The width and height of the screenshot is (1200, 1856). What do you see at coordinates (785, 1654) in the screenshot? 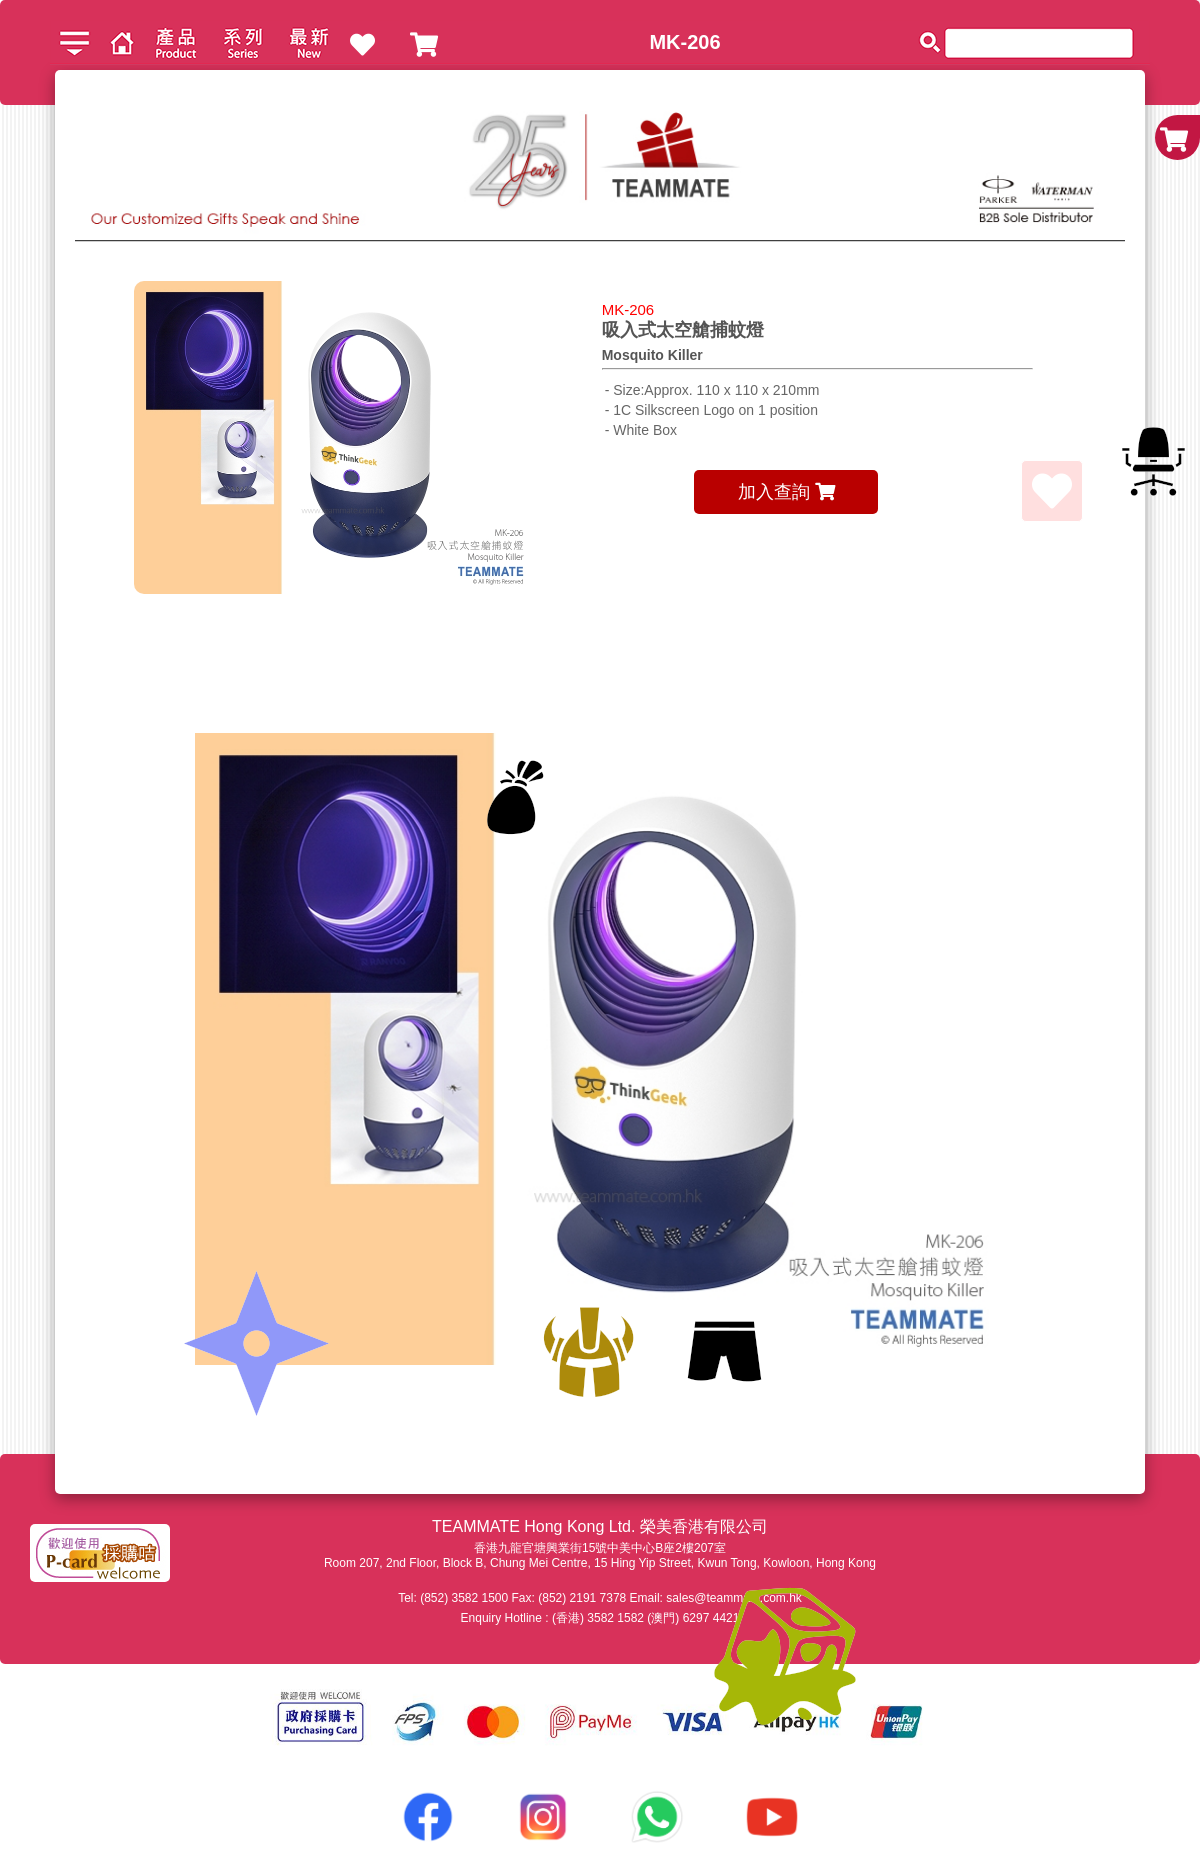
I see `indicates a cooling effect or freeze ability wearing off` at bounding box center [785, 1654].